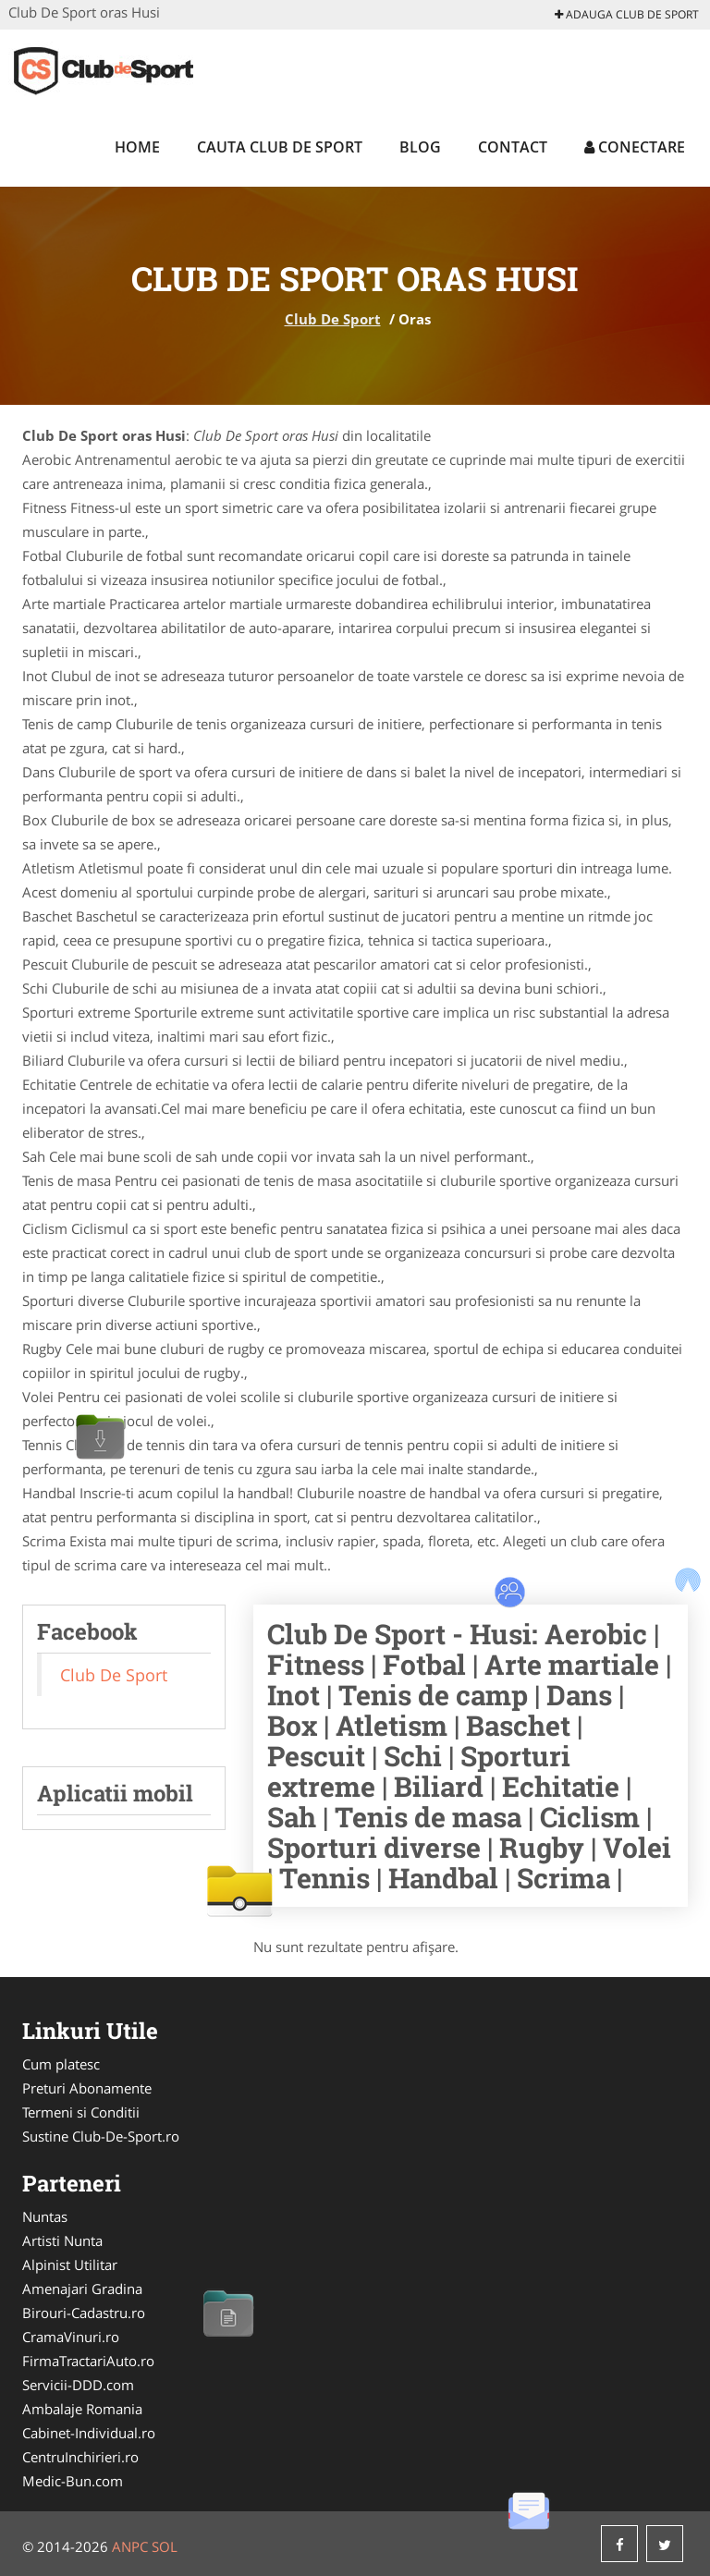 The image size is (710, 2576). I want to click on access user accounts and settings, so click(509, 1592).